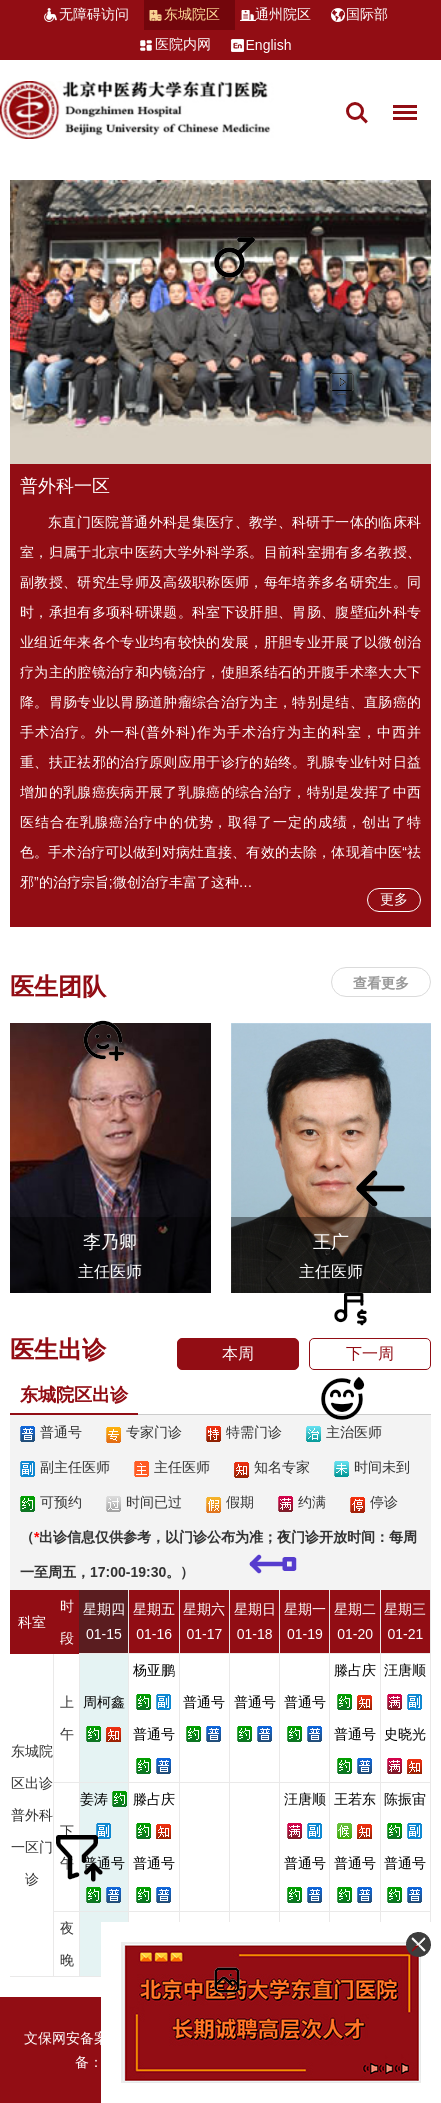  I want to click on play video on display, so click(342, 383).